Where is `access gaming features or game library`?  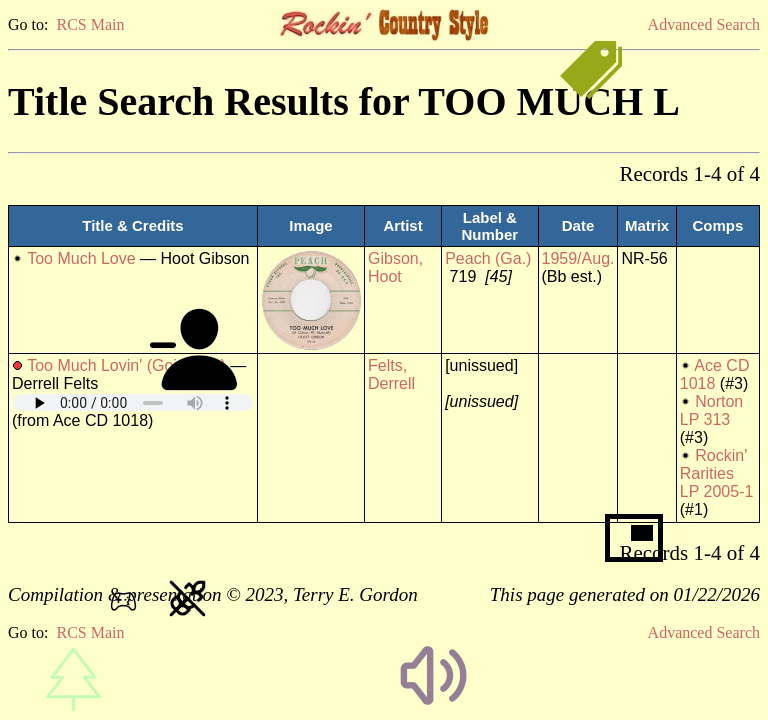 access gaming features or game library is located at coordinates (123, 601).